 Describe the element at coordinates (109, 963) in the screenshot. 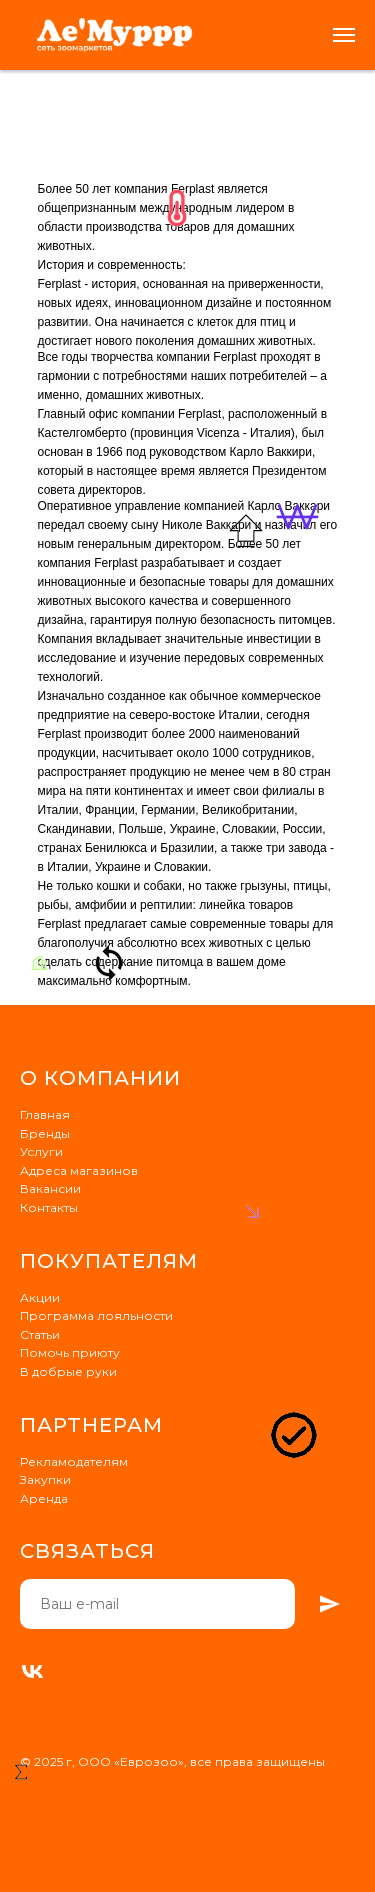

I see `sync data with cloud or server` at that location.